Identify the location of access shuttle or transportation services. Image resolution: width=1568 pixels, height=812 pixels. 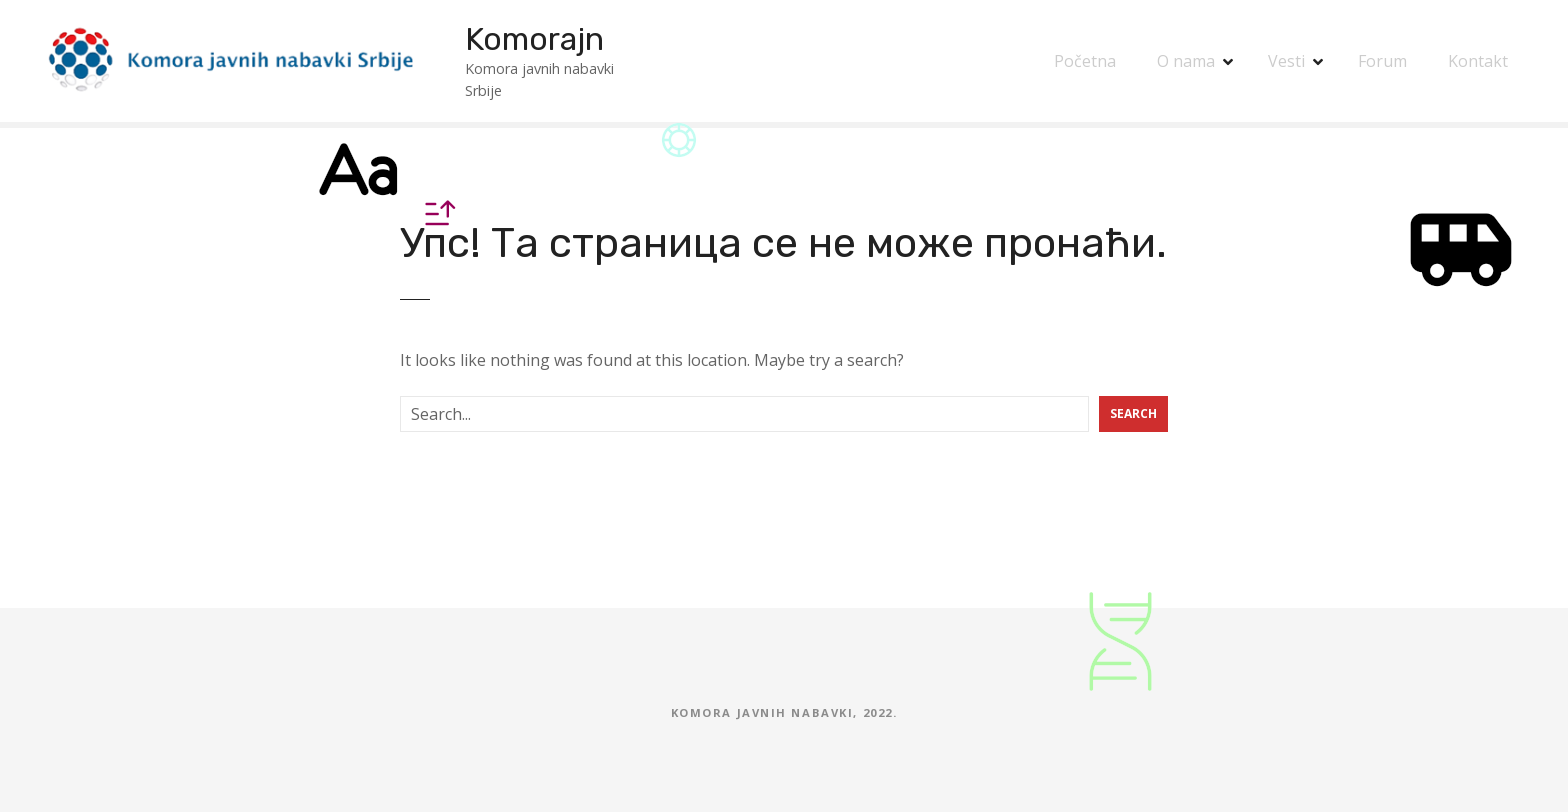
(1461, 247).